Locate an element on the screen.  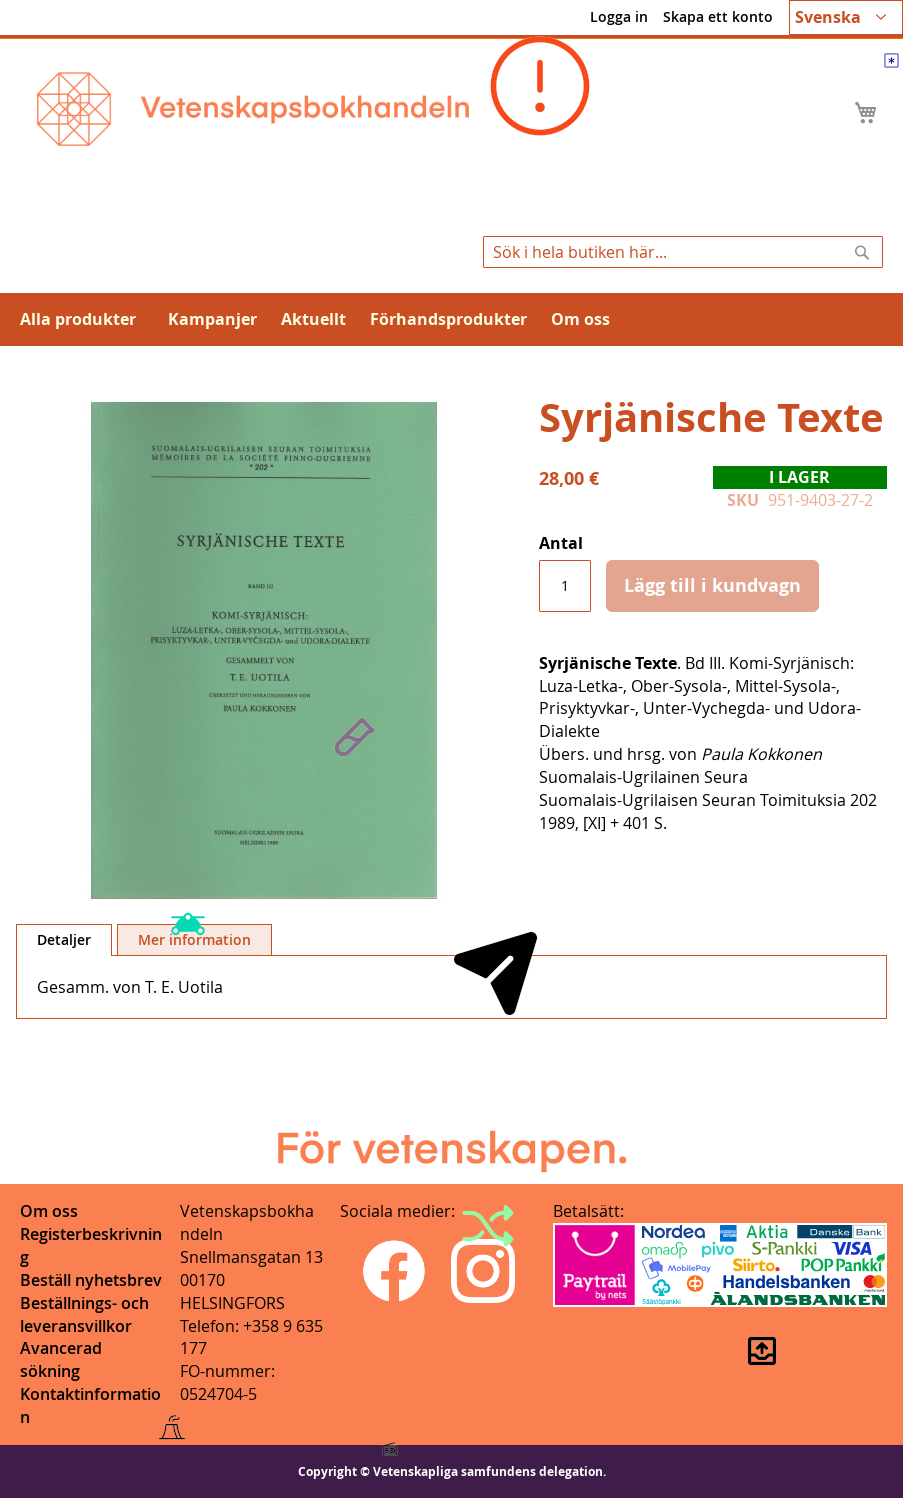
generate a new access key or password is located at coordinates (891, 60).